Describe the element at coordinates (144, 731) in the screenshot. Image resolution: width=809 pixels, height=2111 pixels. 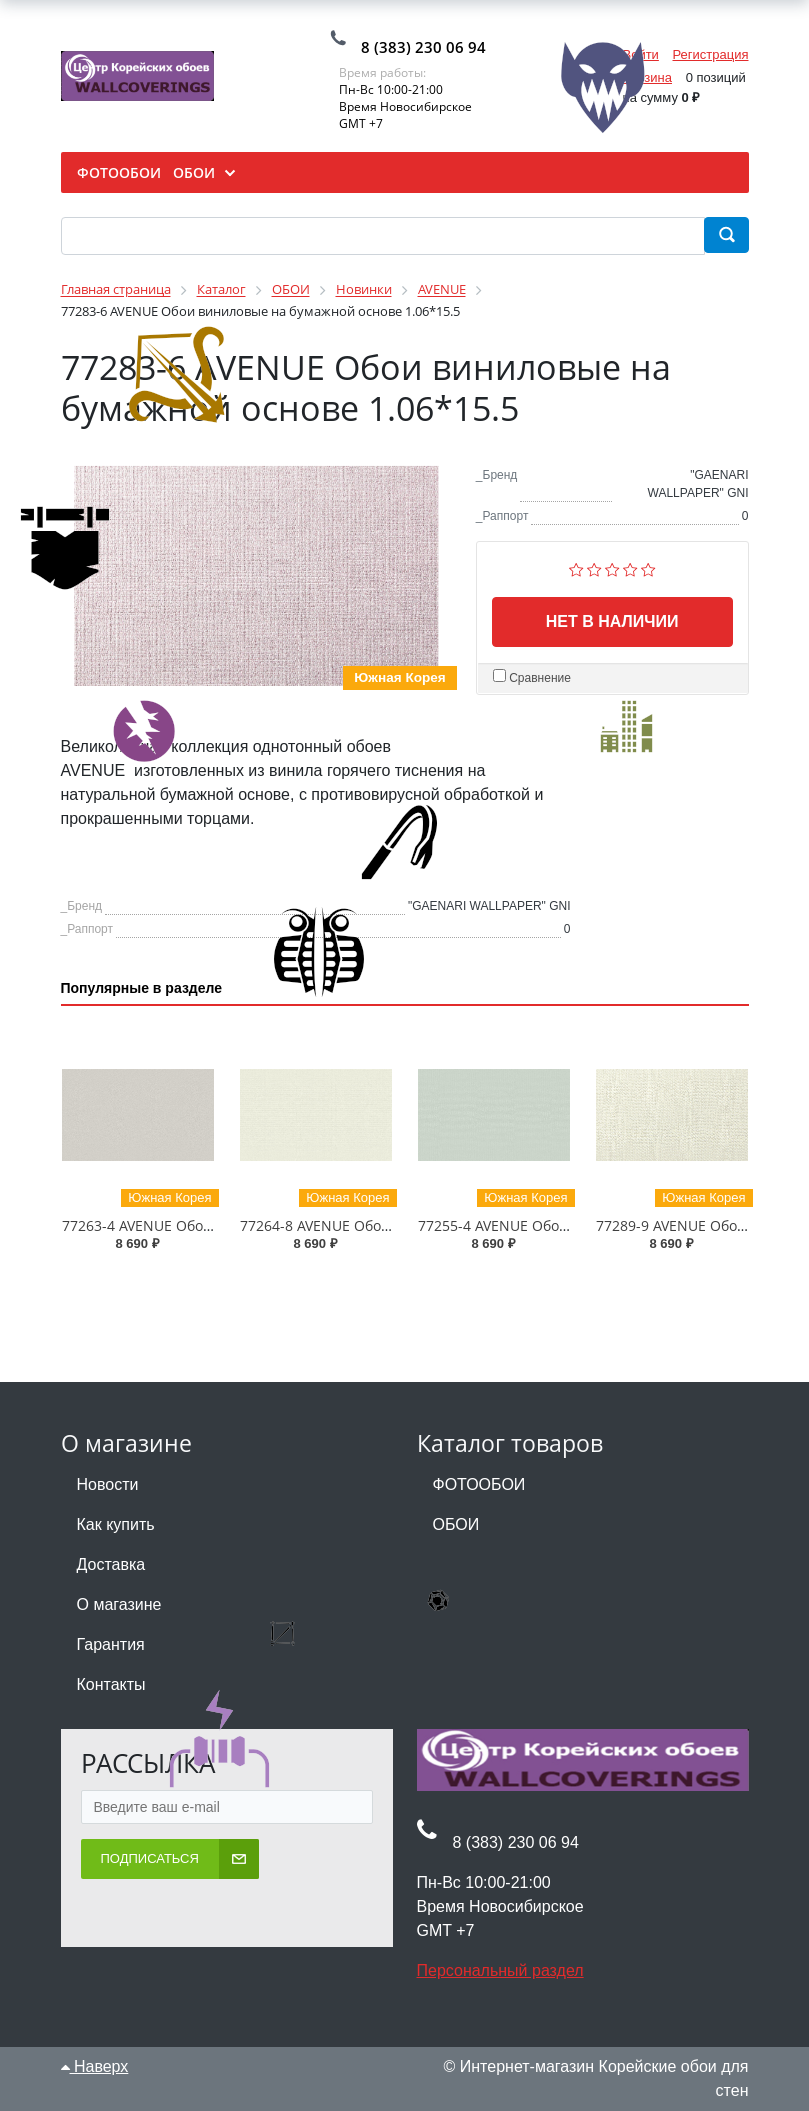
I see `indicates corrupted or damaged disc media` at that location.